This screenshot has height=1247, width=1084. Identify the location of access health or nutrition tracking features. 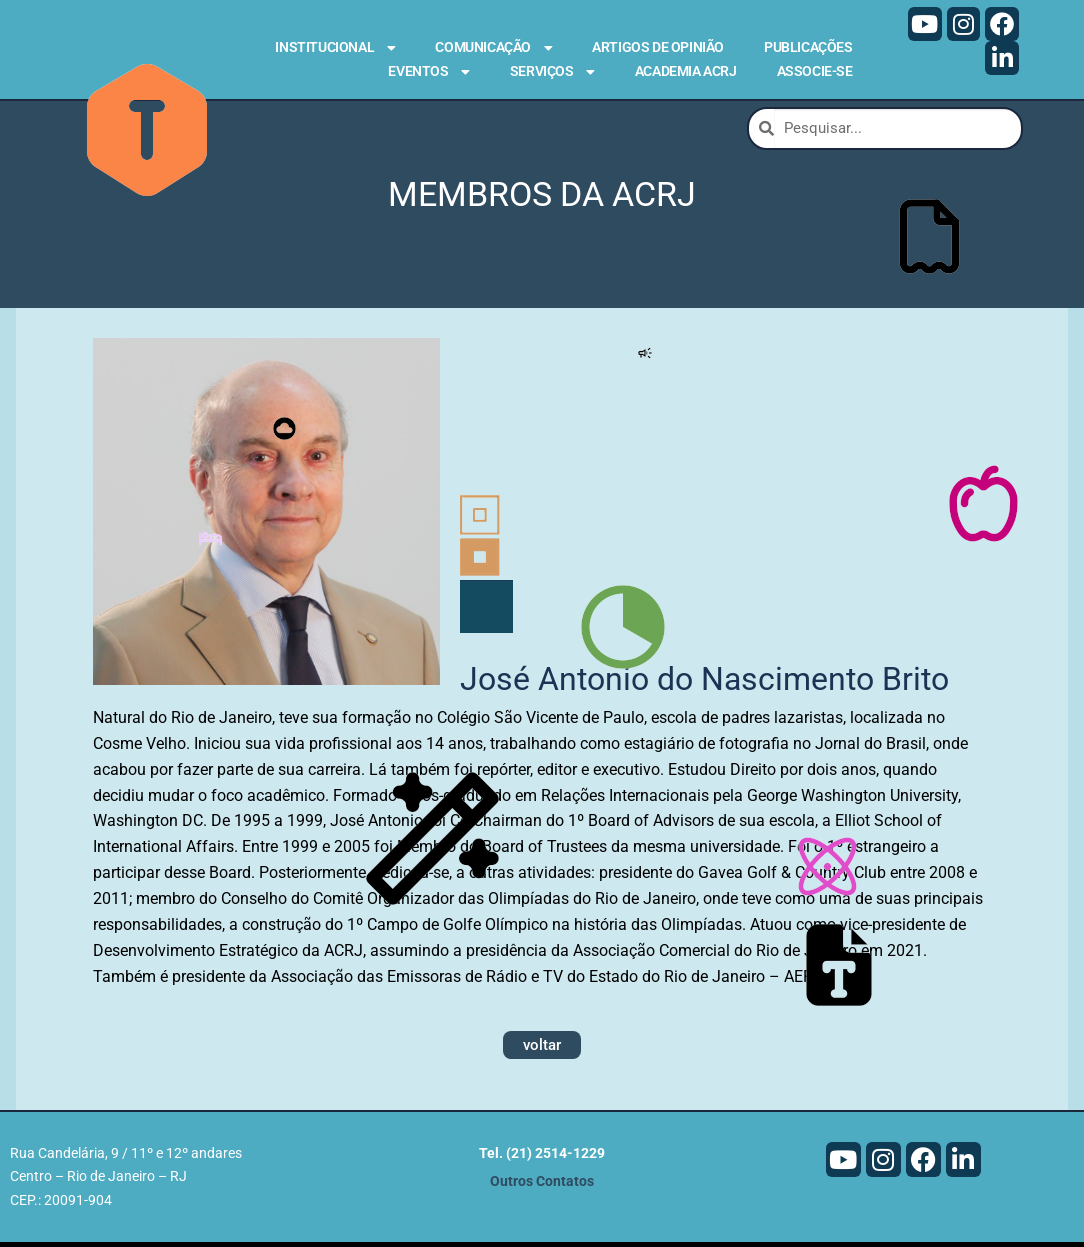
(983, 503).